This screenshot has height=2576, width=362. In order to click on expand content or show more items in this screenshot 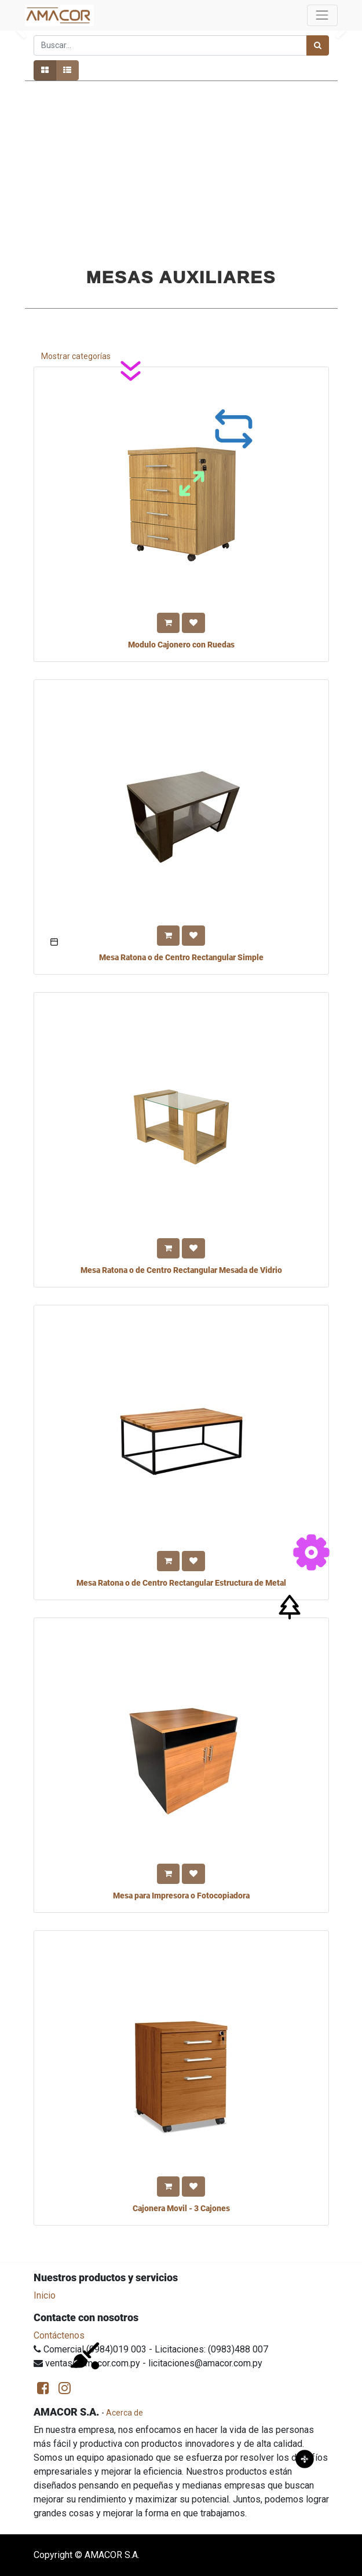, I will do `click(130, 371)`.